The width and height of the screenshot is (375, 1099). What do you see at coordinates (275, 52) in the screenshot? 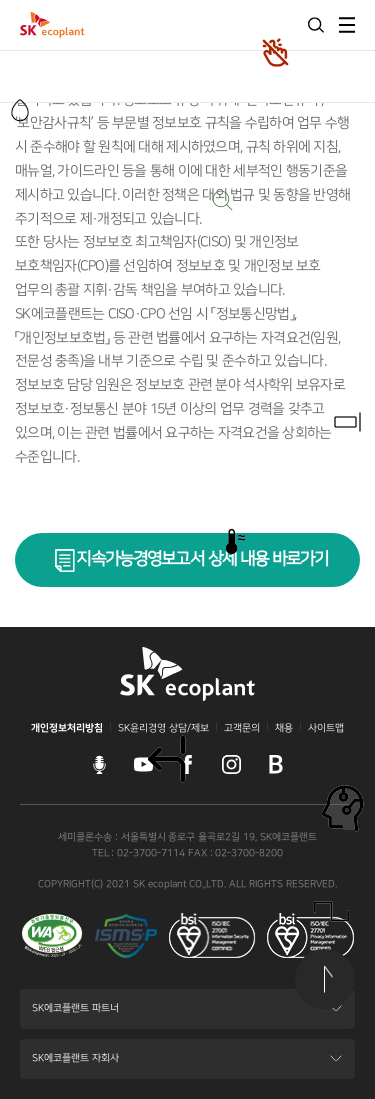
I see `click or tap interaction disabled` at bounding box center [275, 52].